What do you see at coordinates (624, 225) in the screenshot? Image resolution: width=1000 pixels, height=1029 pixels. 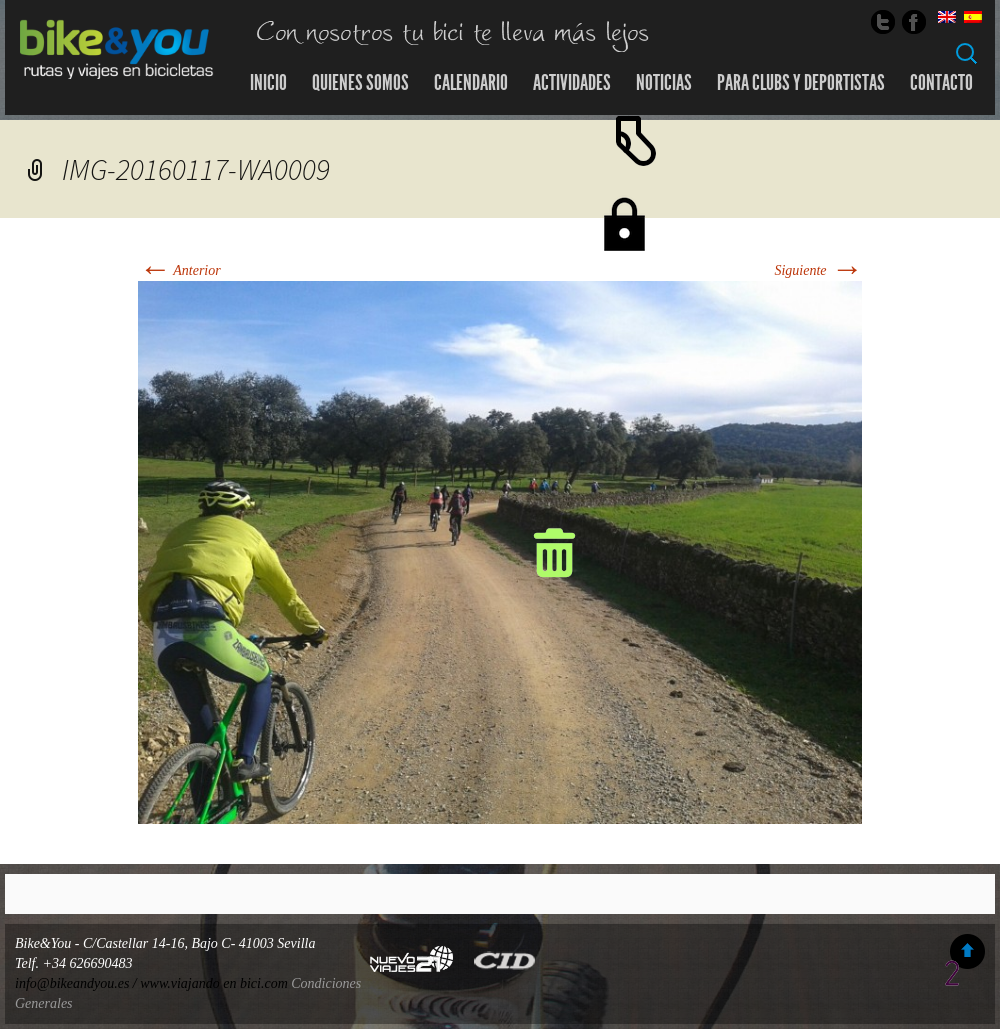 I see `indicates a secure connection` at bounding box center [624, 225].